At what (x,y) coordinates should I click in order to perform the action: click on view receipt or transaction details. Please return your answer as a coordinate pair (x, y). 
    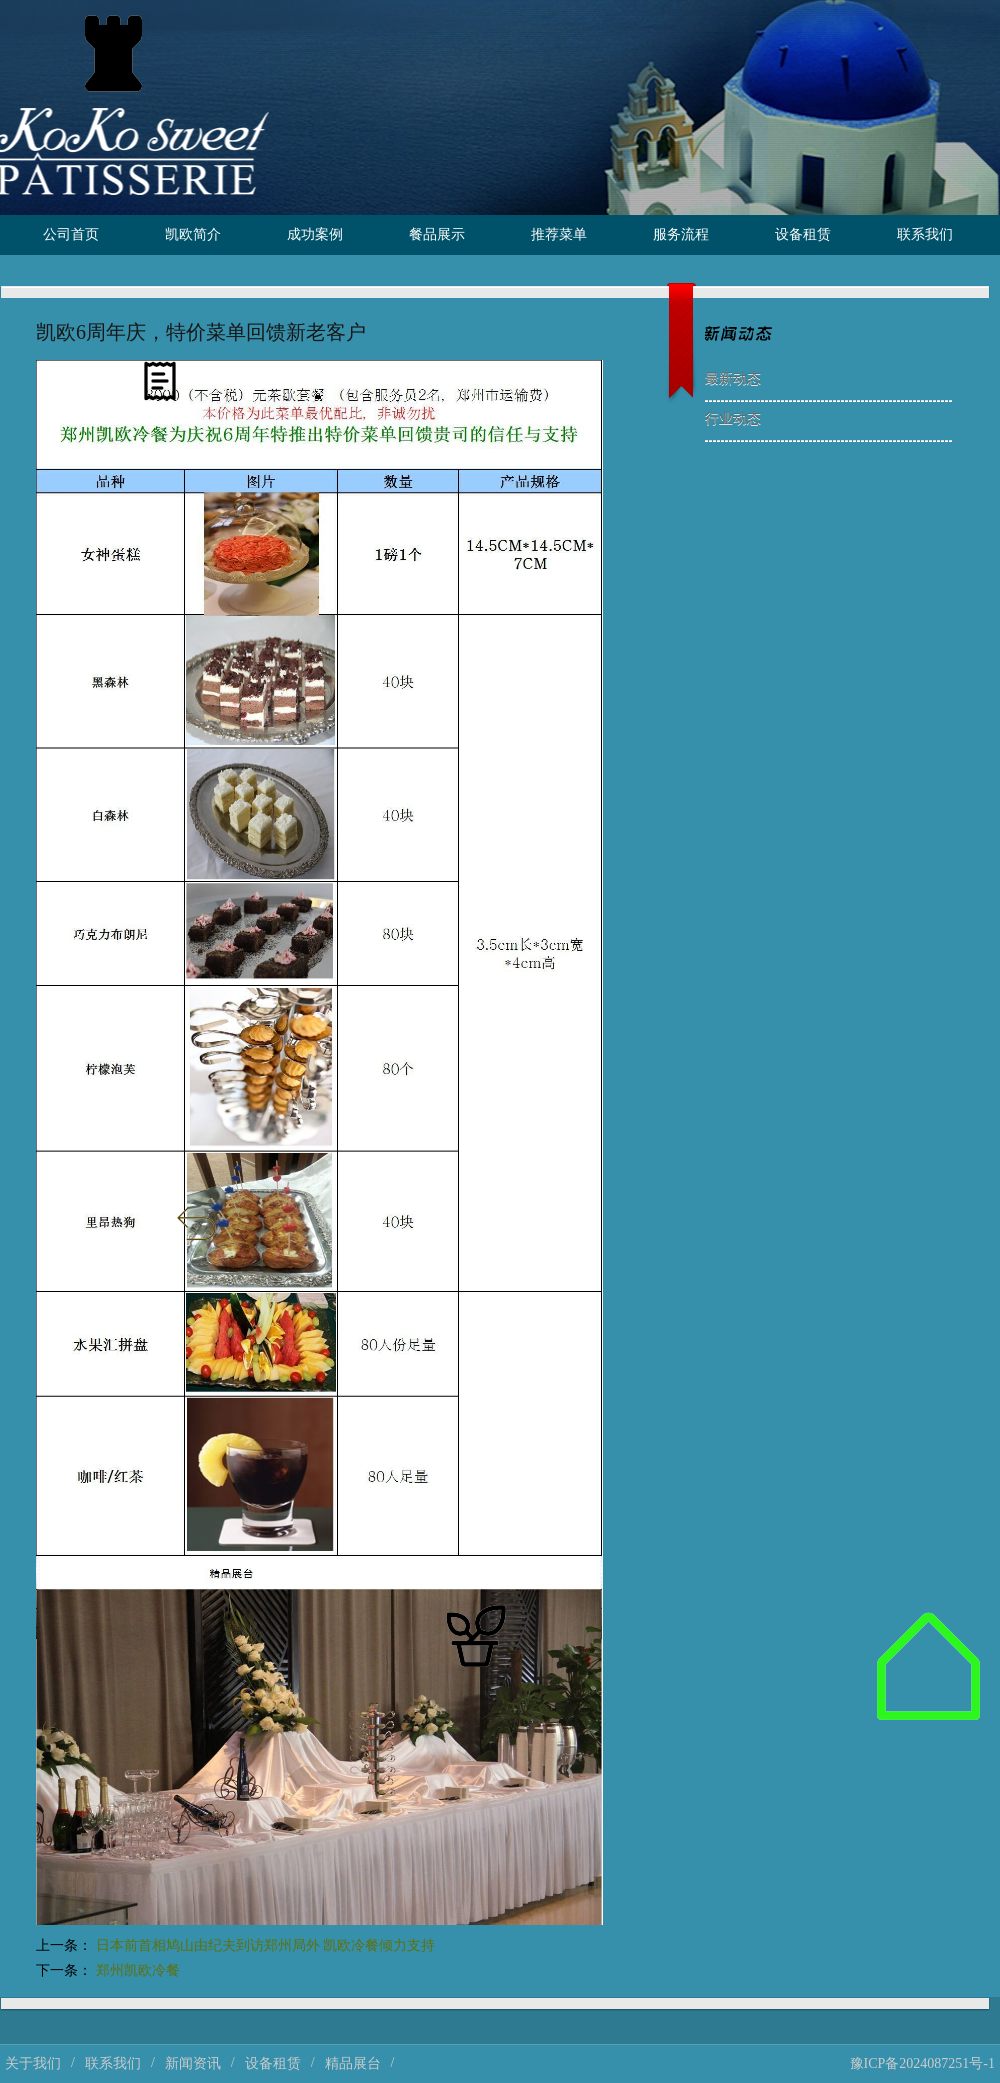
    Looking at the image, I should click on (160, 381).